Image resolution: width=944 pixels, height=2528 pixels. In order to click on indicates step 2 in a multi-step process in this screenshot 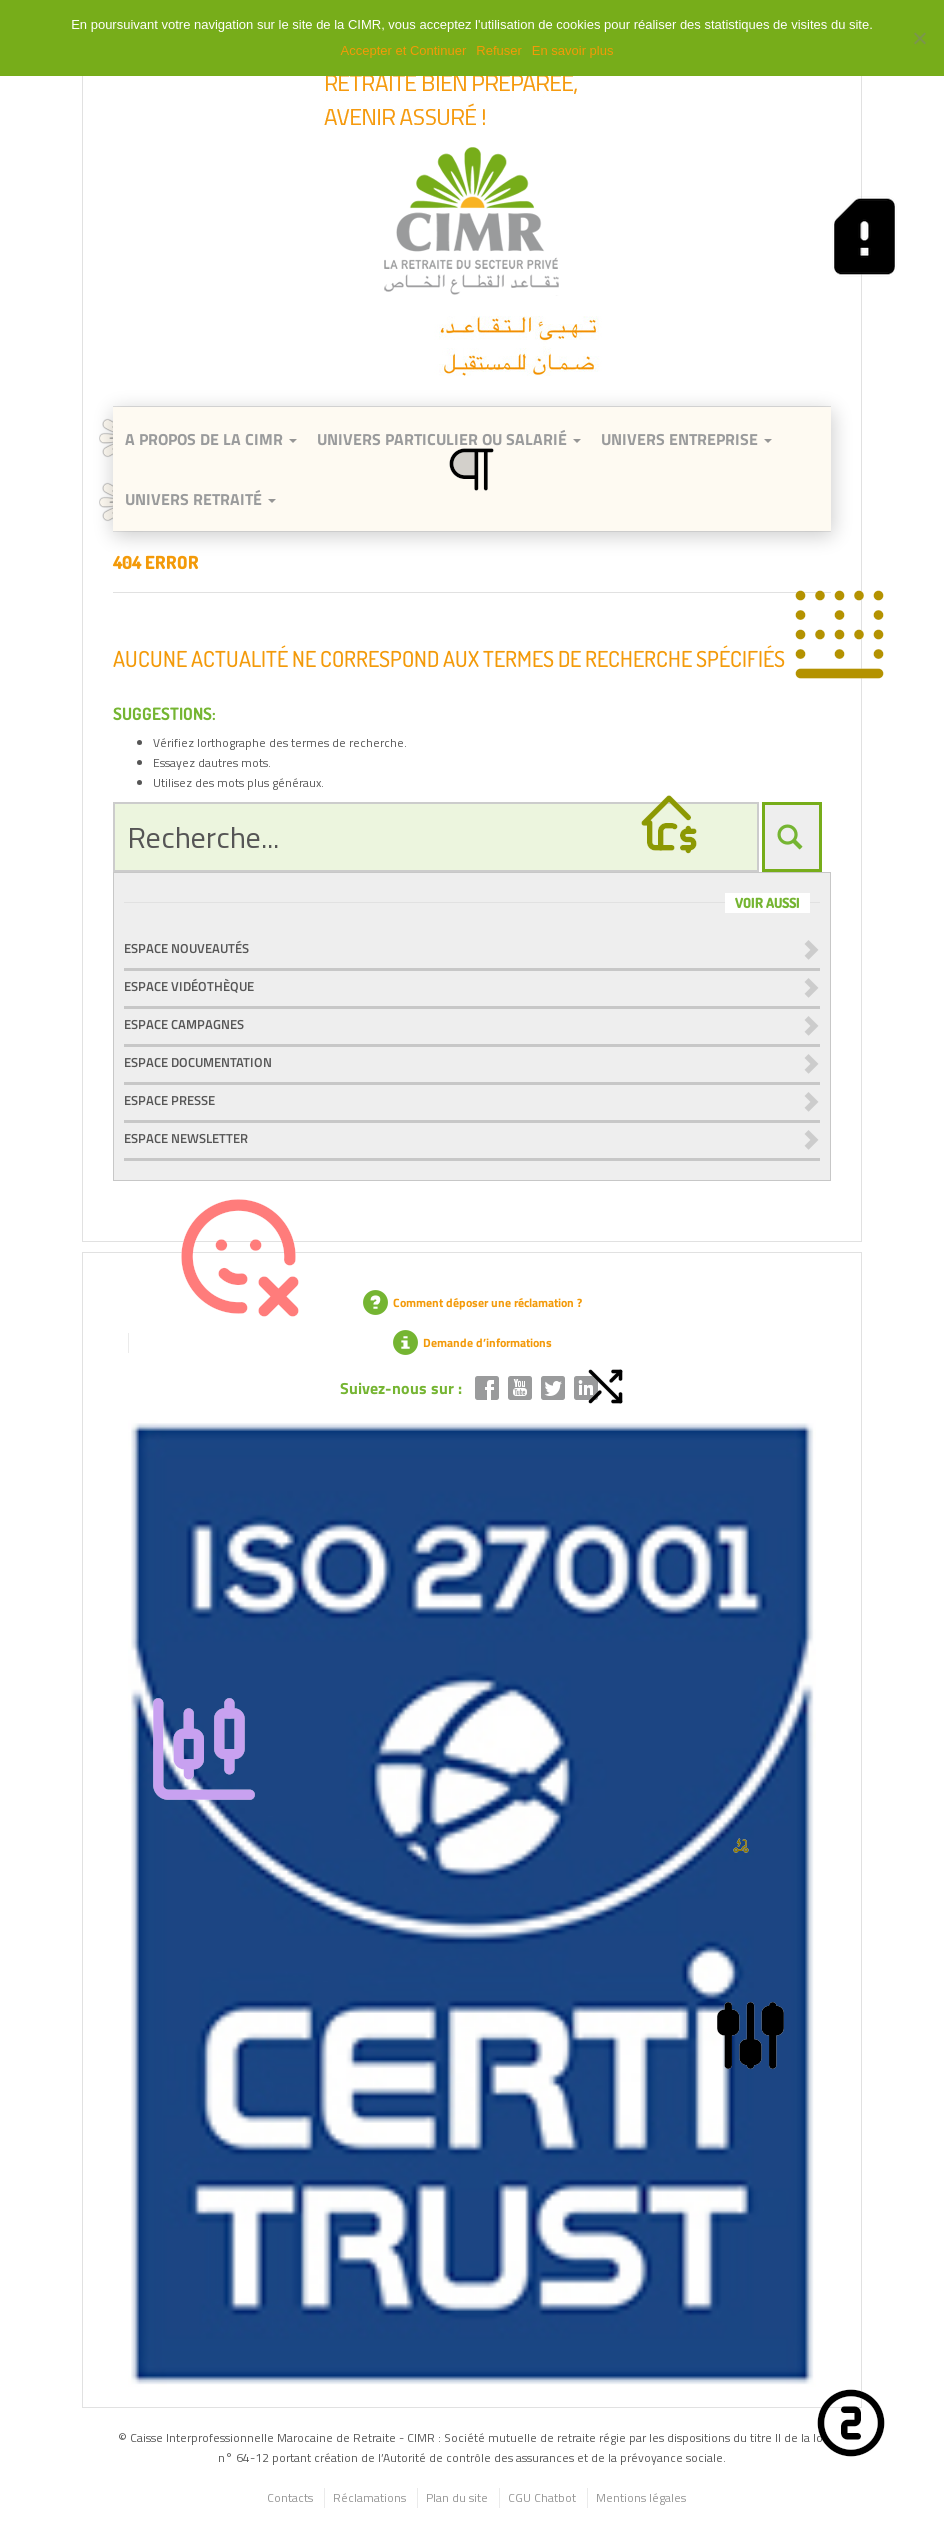, I will do `click(851, 2423)`.